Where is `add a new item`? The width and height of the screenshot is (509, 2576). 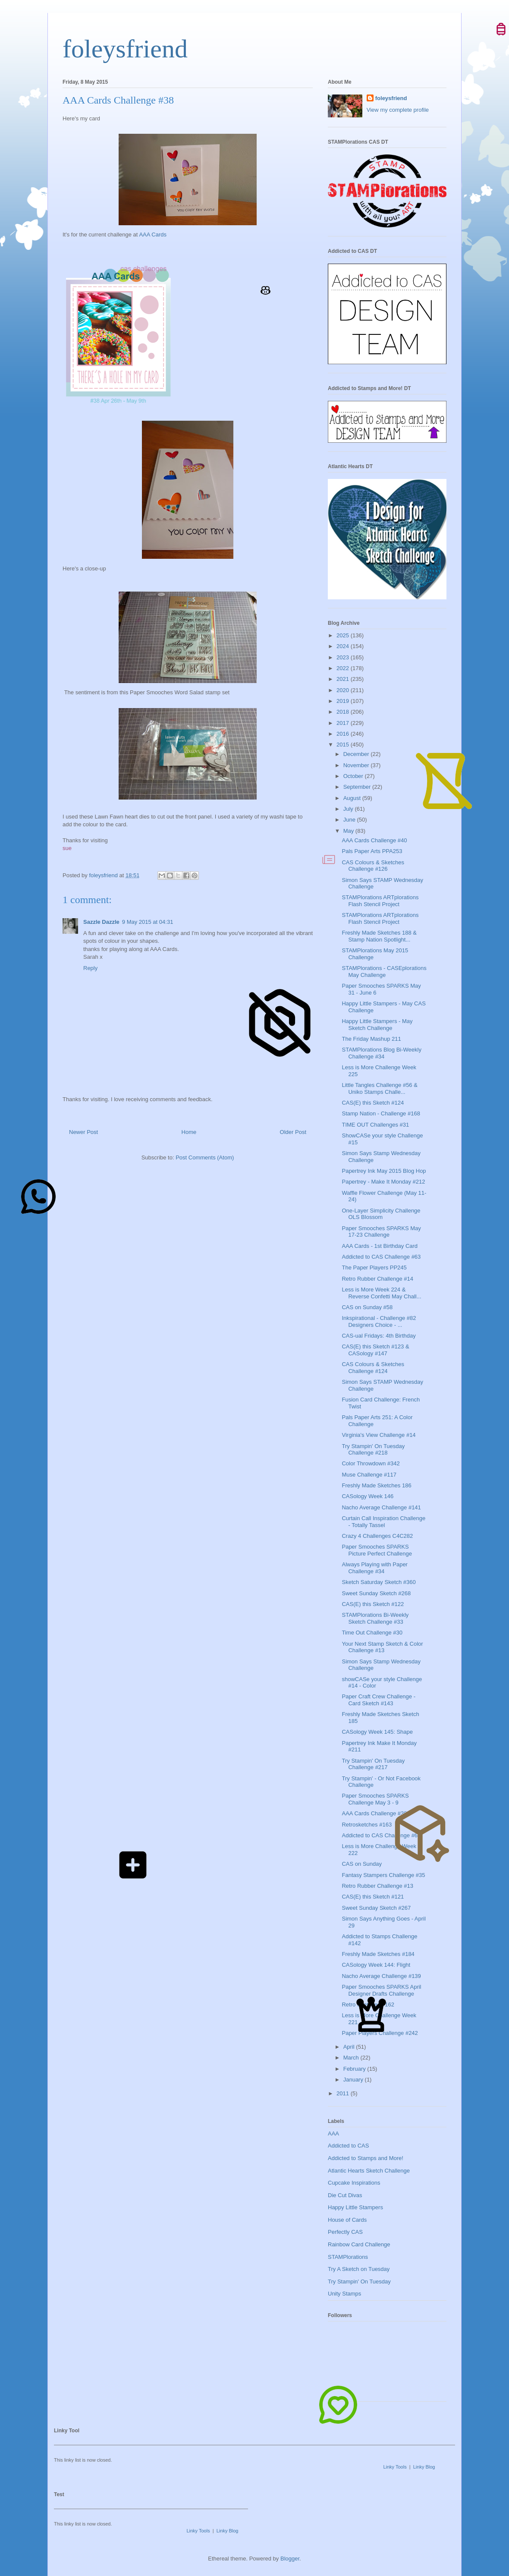 add a new item is located at coordinates (133, 1865).